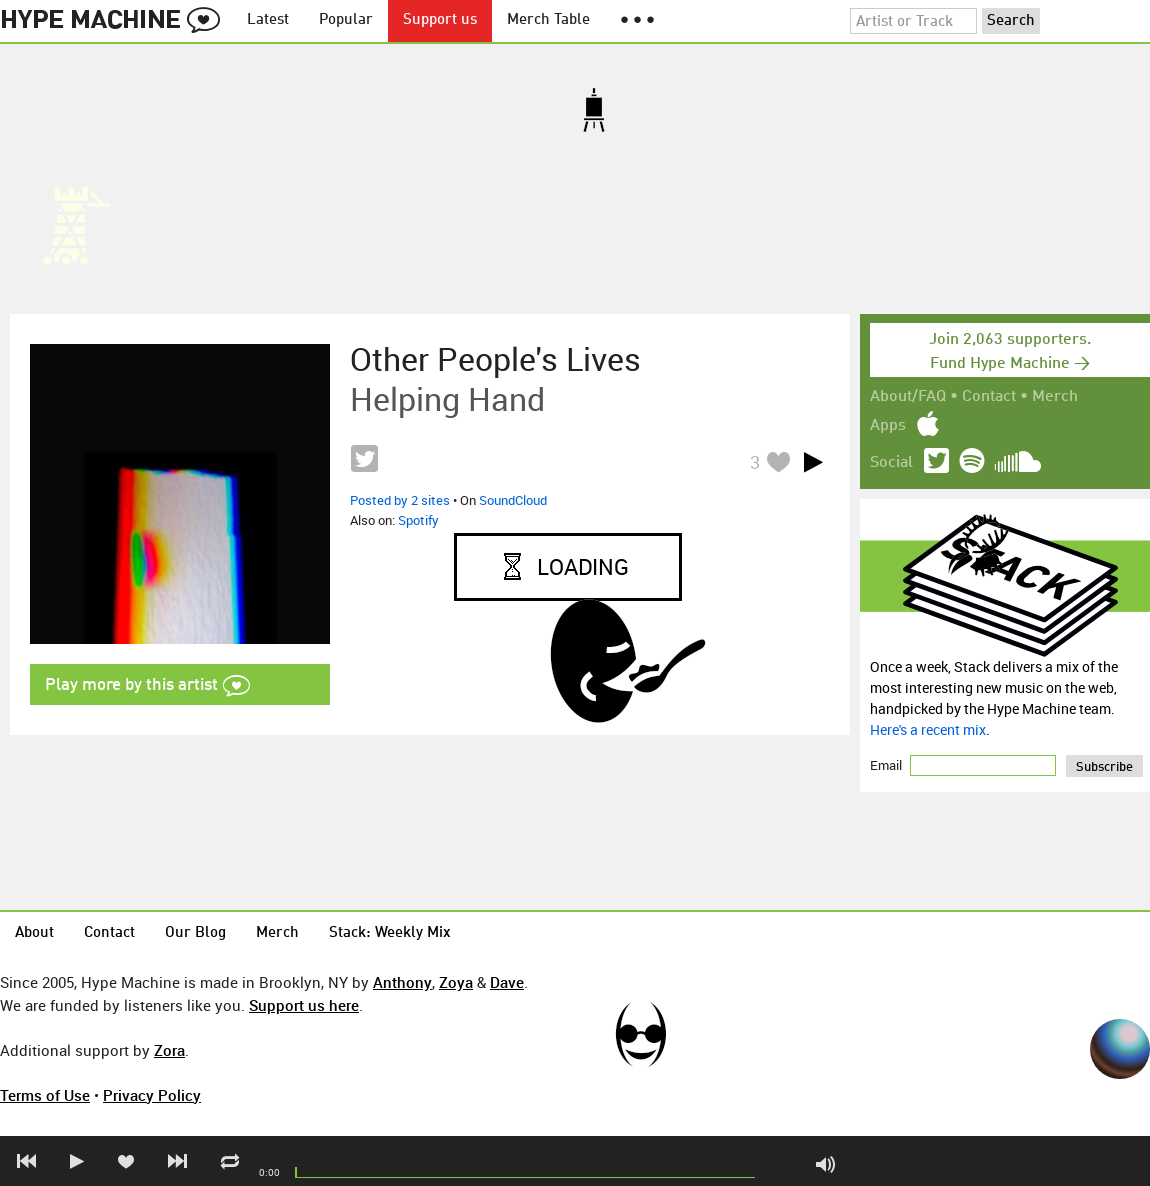  Describe the element at coordinates (979, 544) in the screenshot. I see `venus flytrap plant icon for a nature or botany game` at that location.